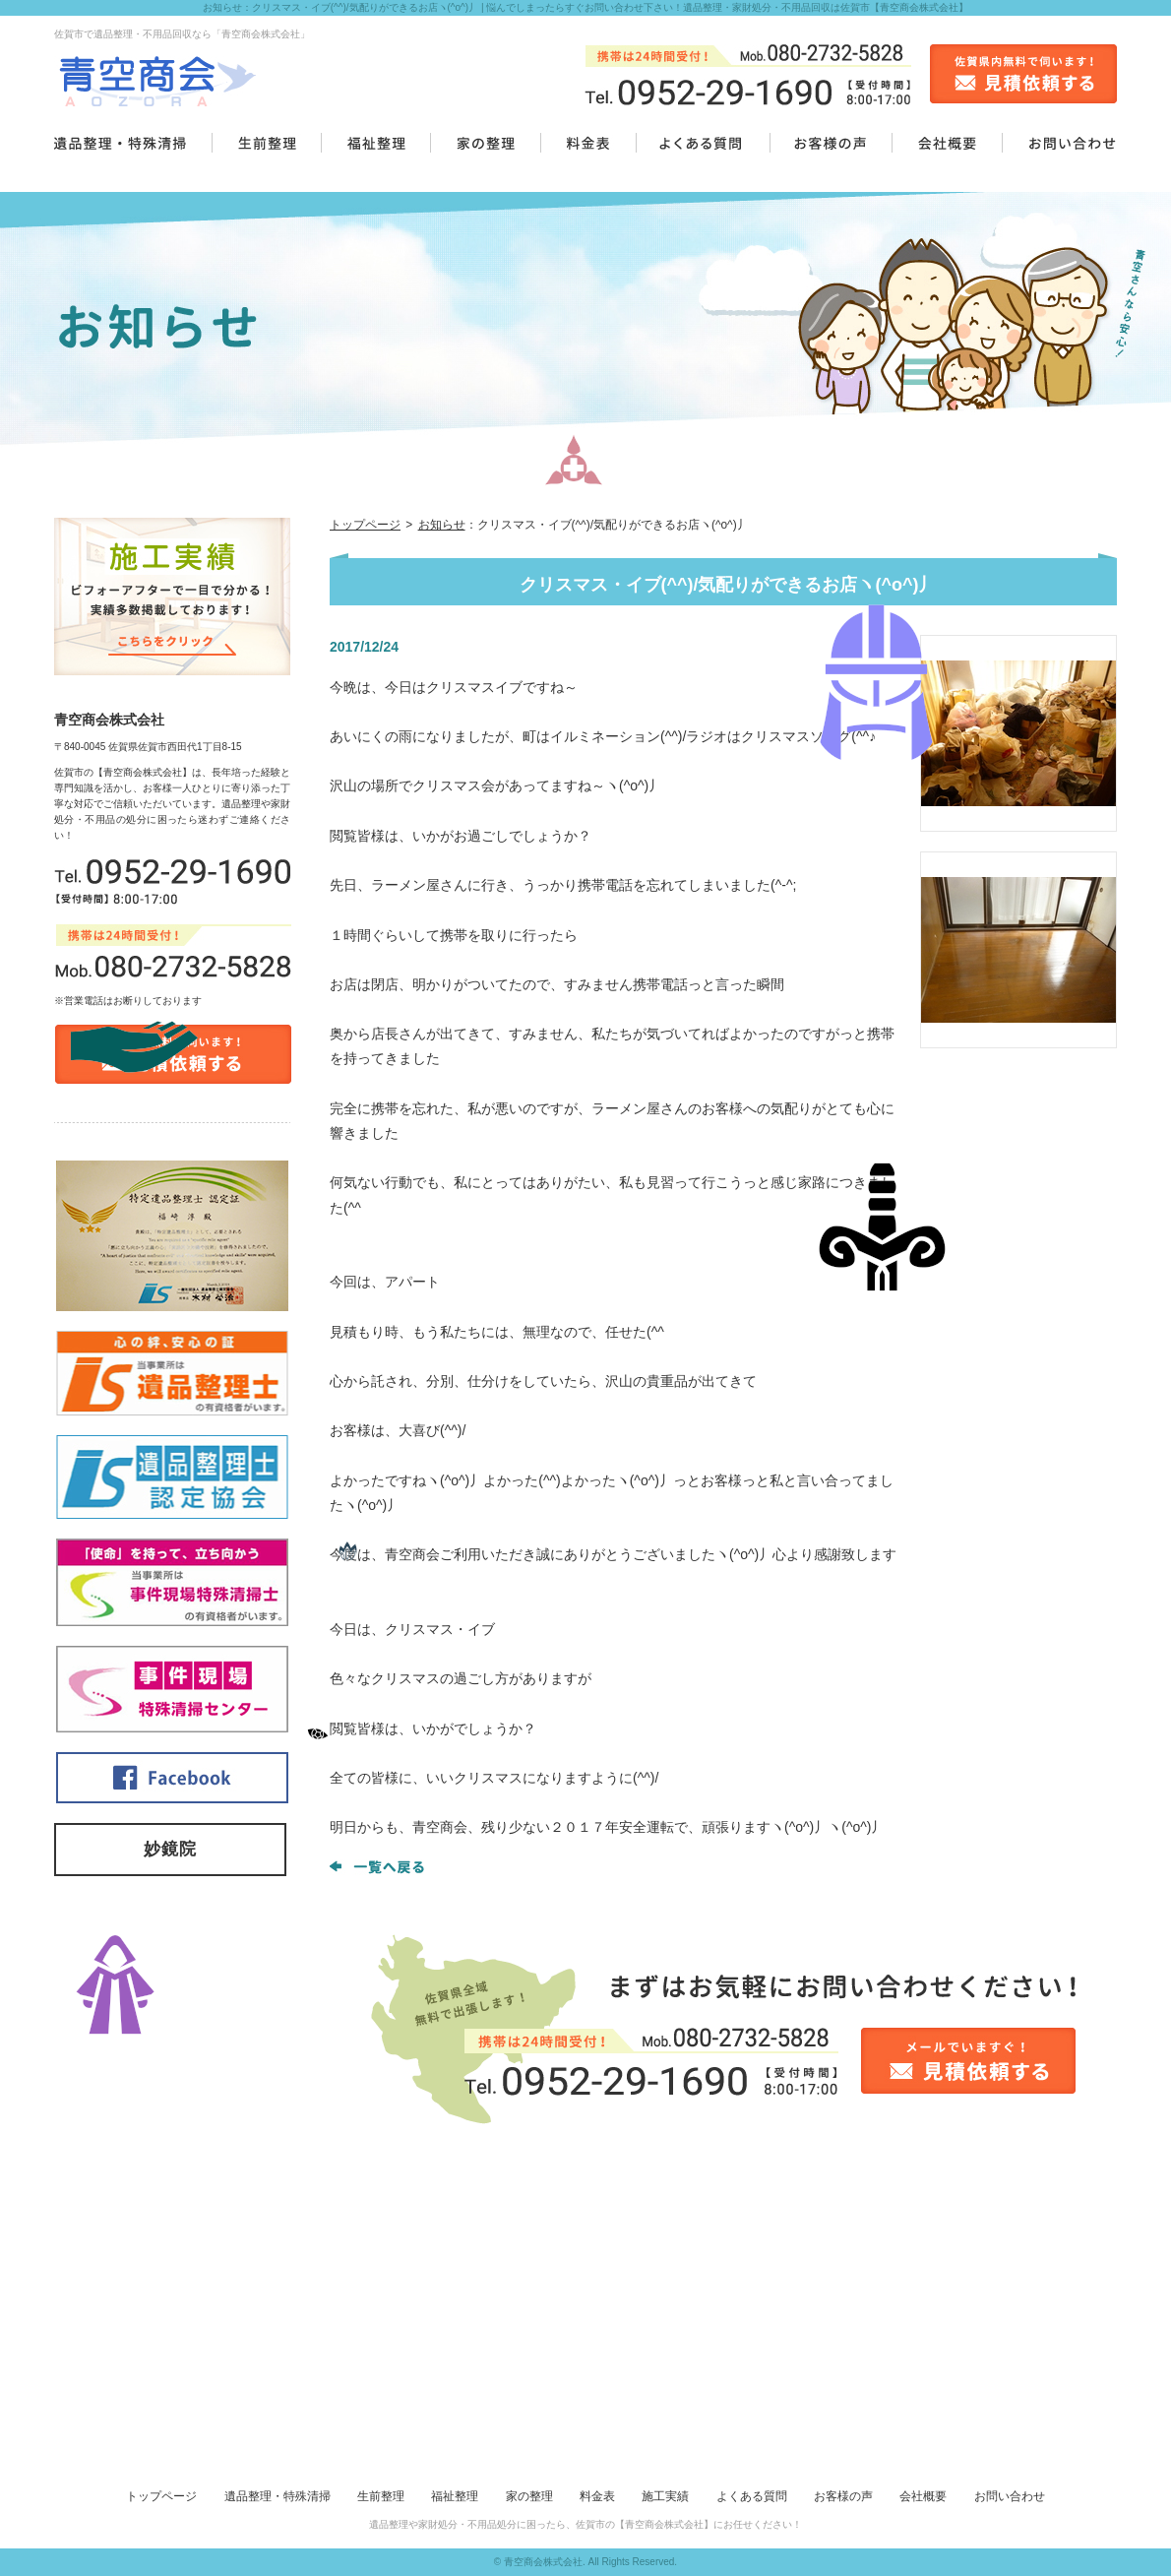  Describe the element at coordinates (347, 1550) in the screenshot. I see `access pet-related features or settings` at that location.